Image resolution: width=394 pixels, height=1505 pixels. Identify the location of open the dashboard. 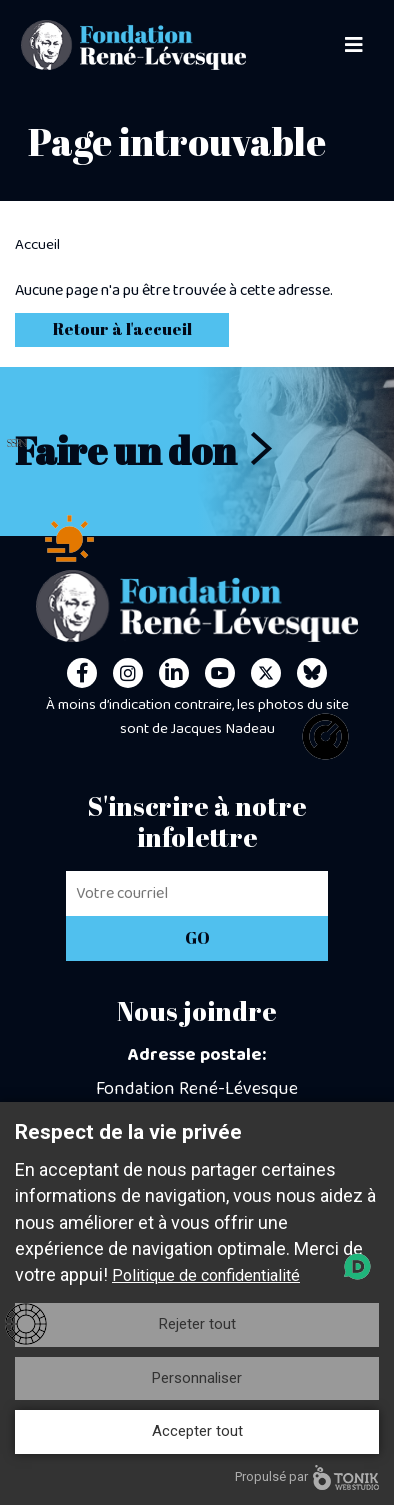
(325, 736).